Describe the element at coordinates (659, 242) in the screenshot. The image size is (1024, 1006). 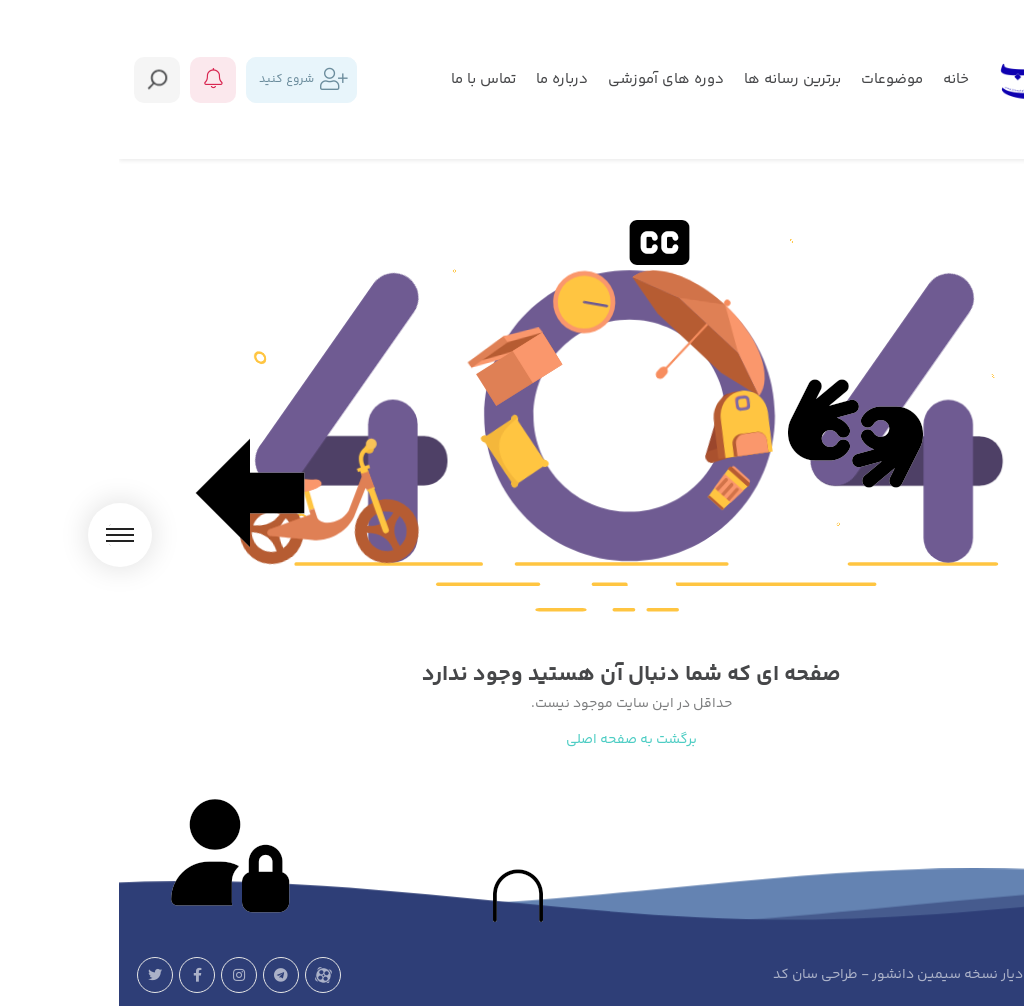
I see `enable closed captions for video content` at that location.